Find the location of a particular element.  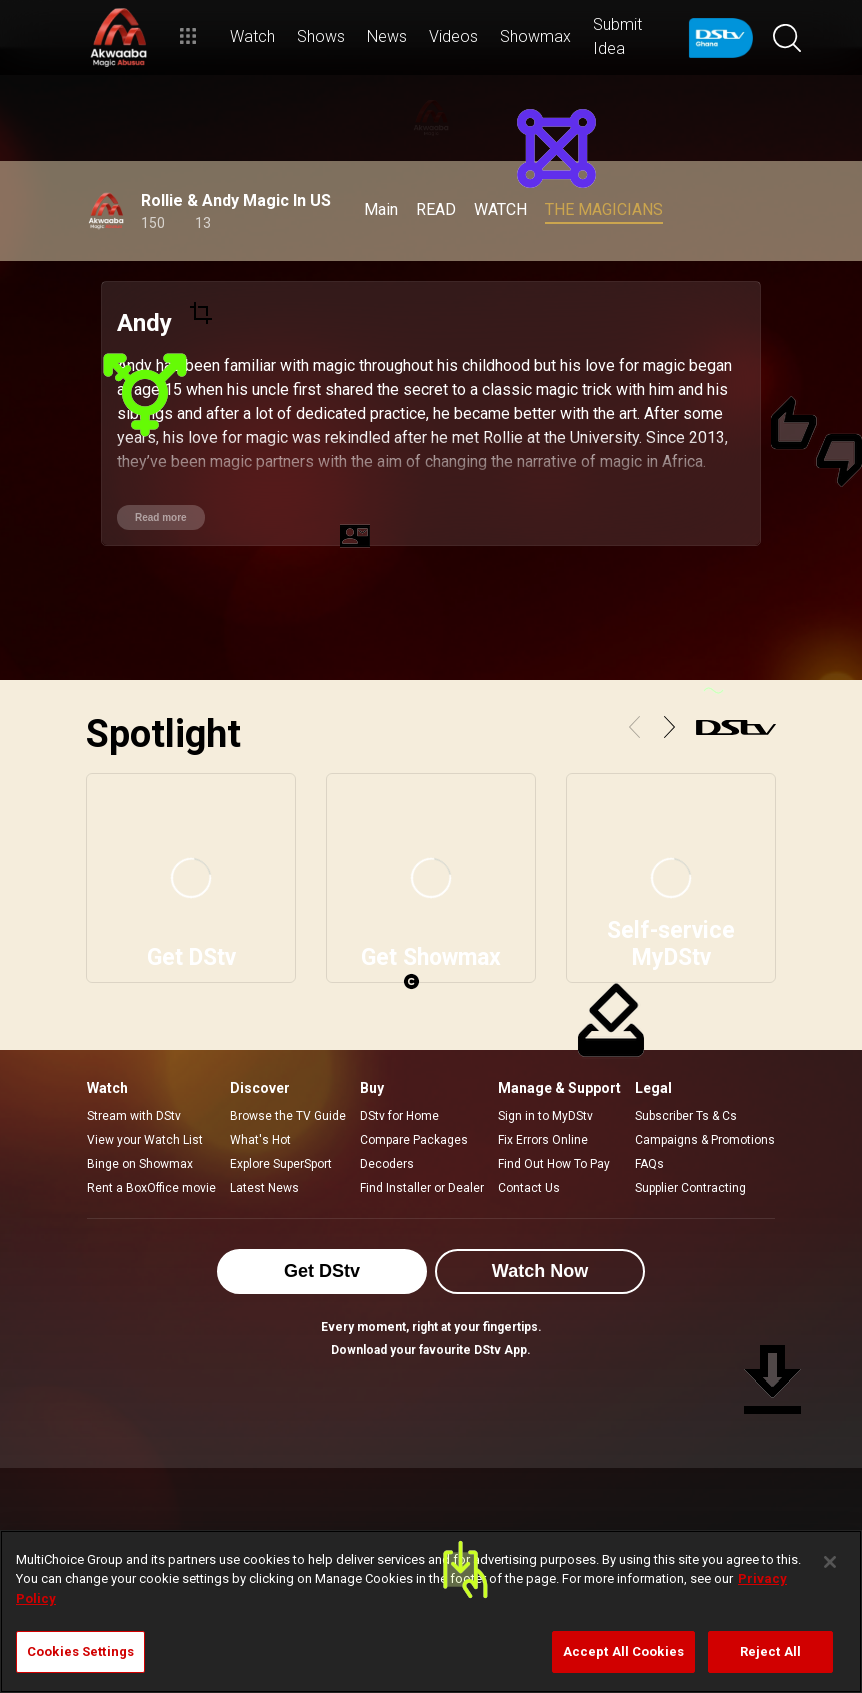

view full network topology is located at coordinates (556, 148).